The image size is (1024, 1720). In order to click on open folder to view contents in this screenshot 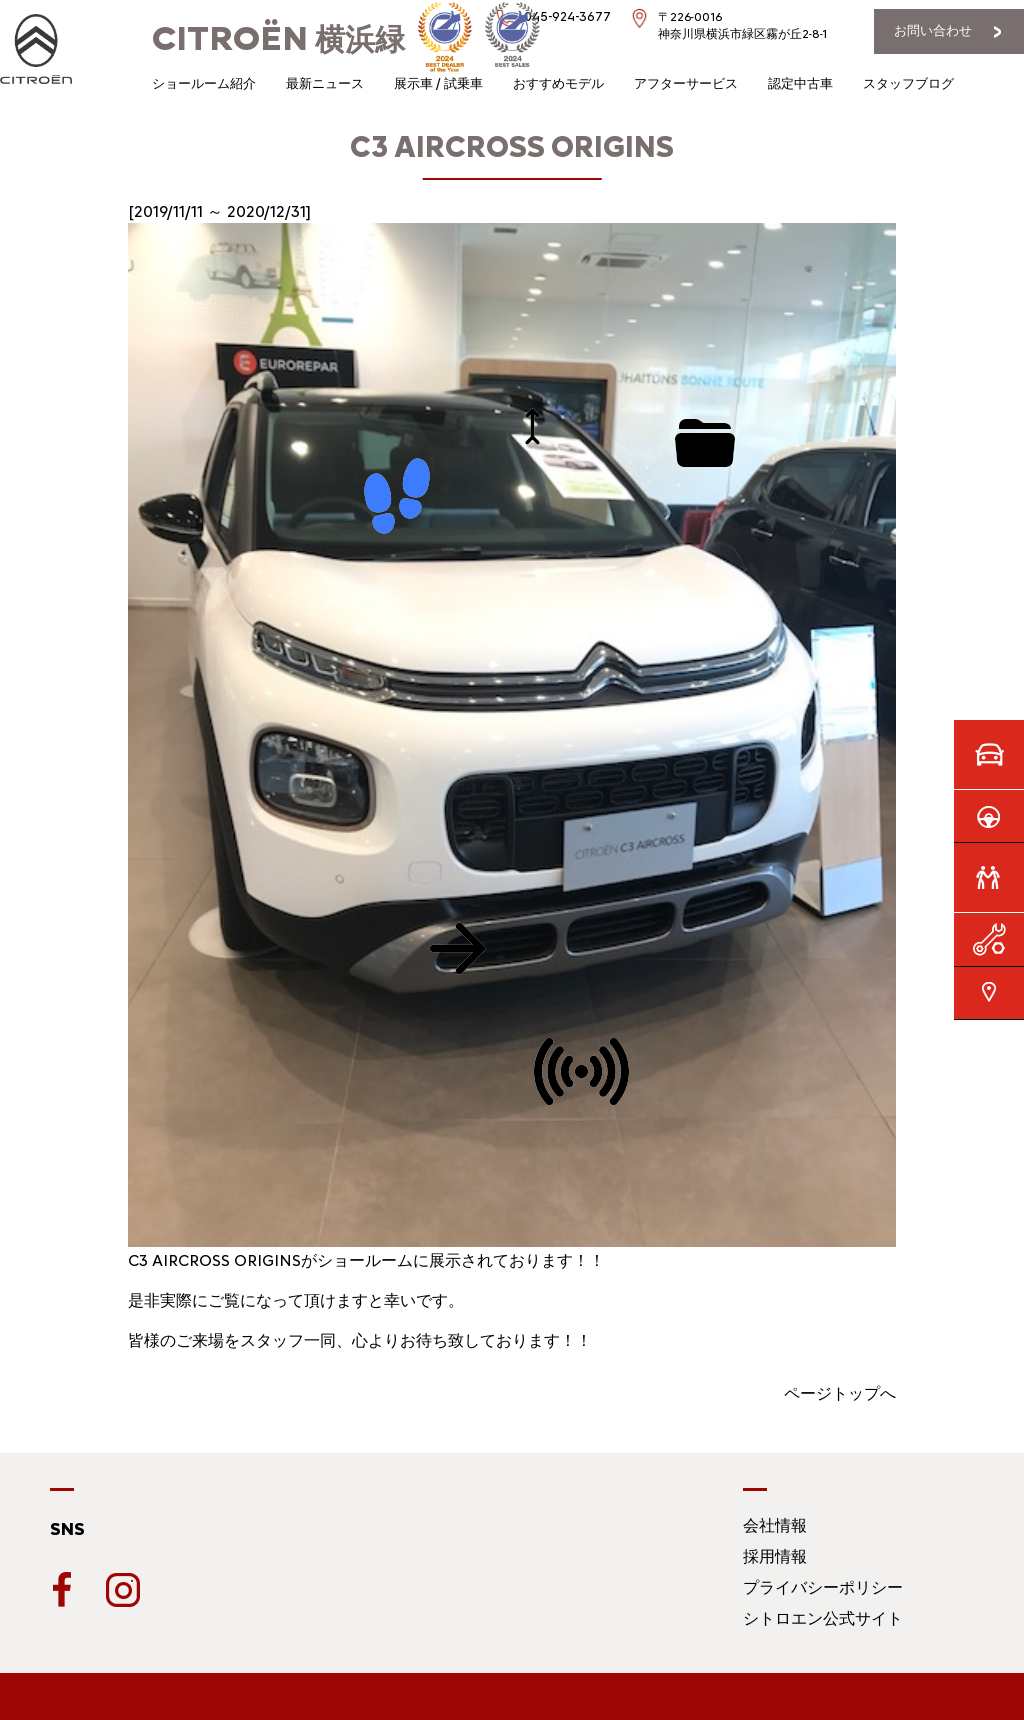, I will do `click(705, 443)`.